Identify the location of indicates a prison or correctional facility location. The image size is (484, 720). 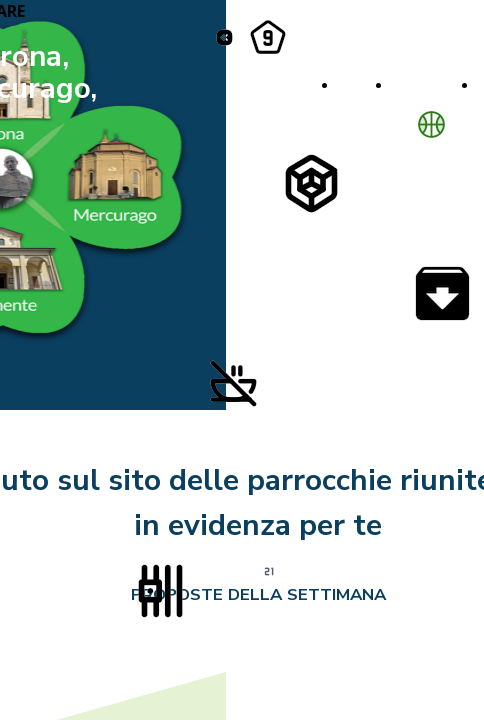
(162, 591).